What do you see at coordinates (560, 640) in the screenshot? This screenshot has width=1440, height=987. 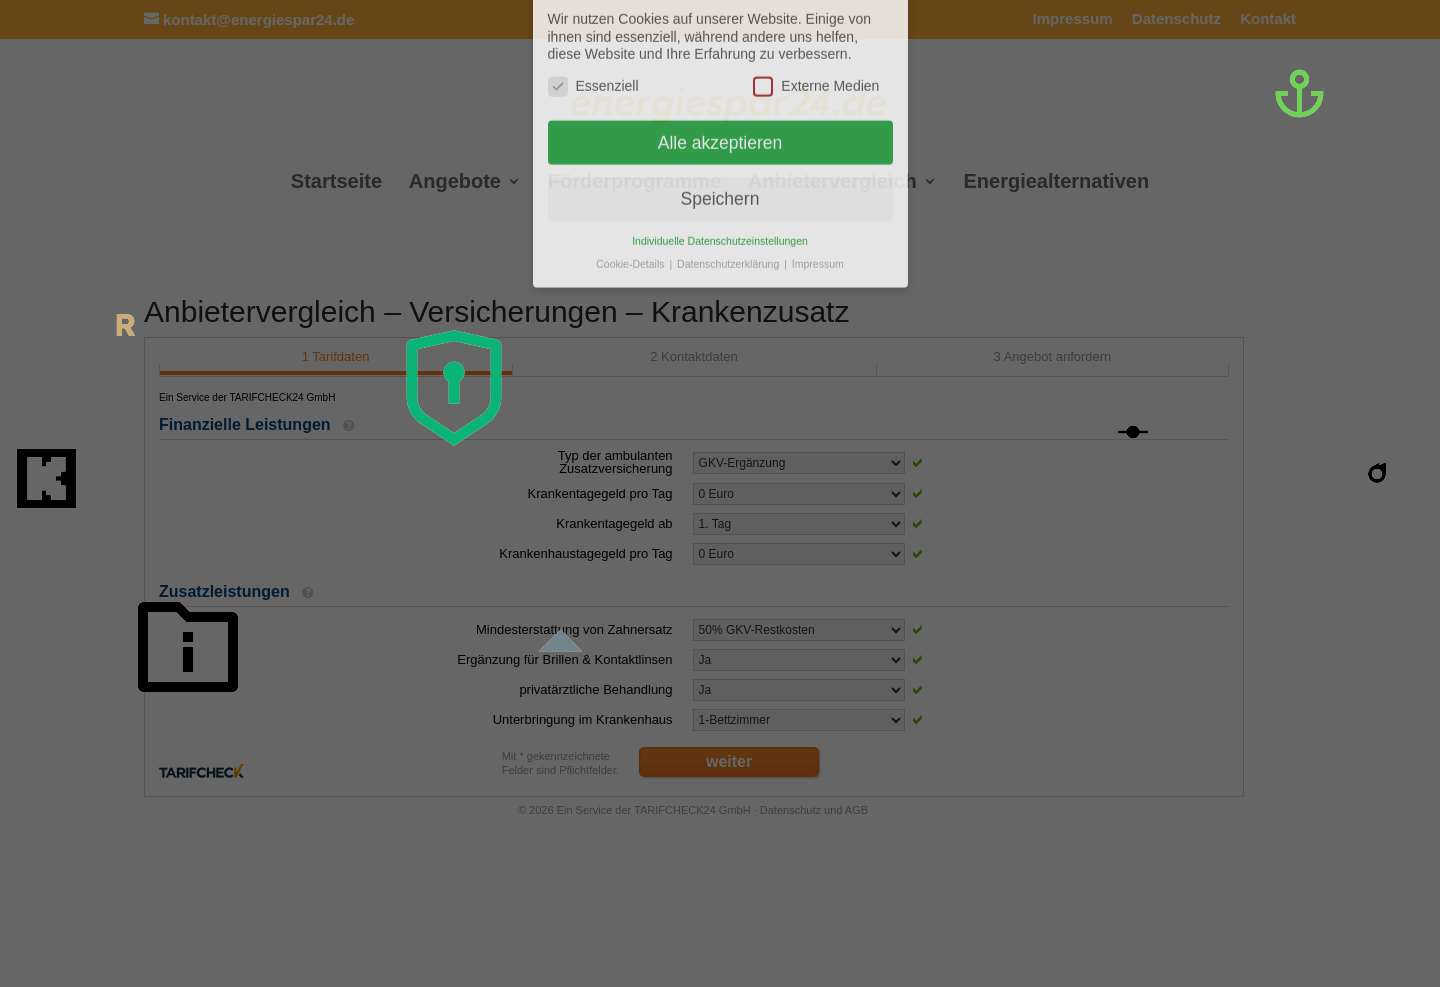 I see `expand or show more content above` at bounding box center [560, 640].